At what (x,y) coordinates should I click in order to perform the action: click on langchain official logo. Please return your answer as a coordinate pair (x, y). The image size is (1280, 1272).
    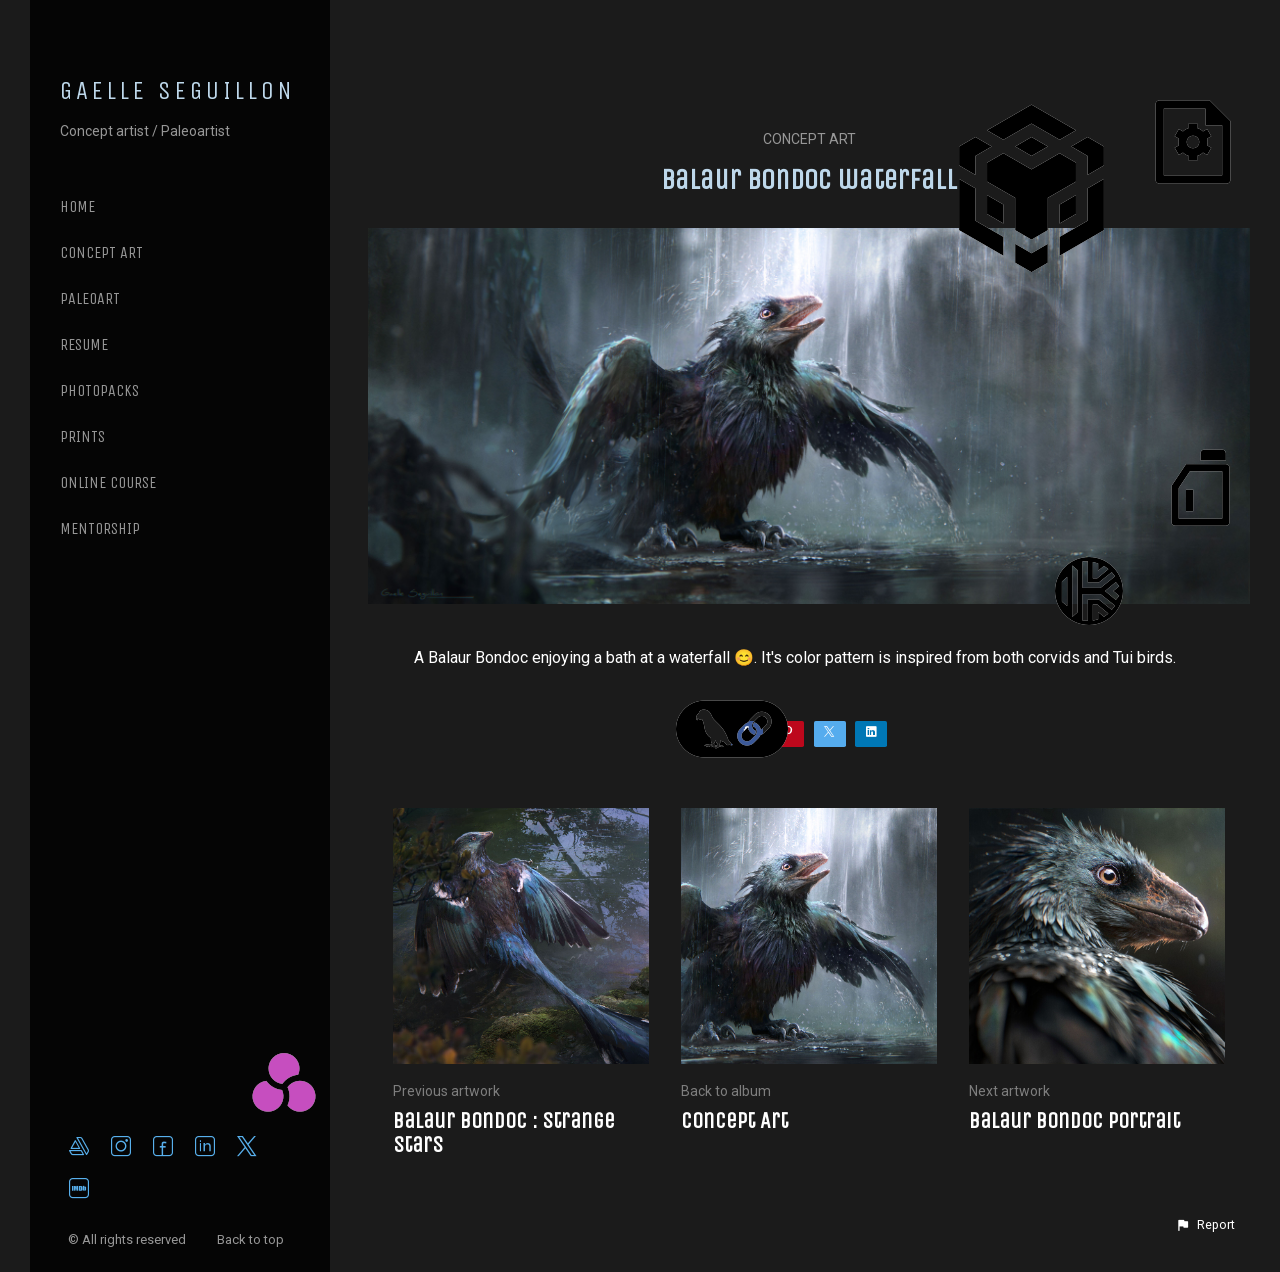
    Looking at the image, I should click on (732, 729).